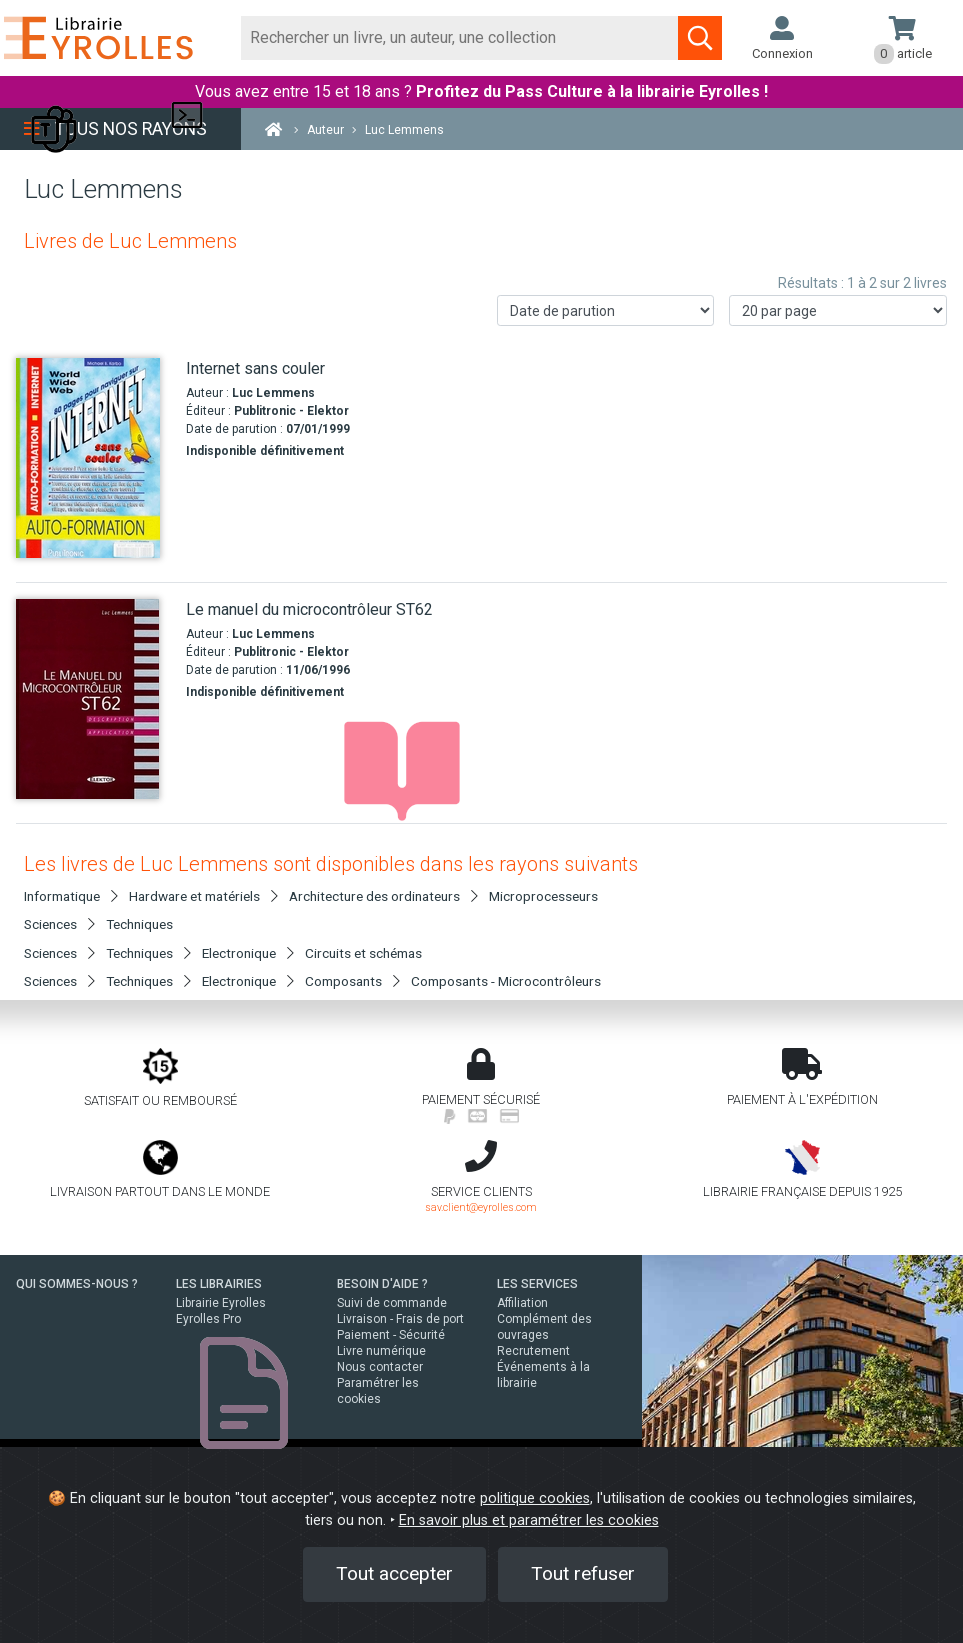  I want to click on view document details, so click(244, 1393).